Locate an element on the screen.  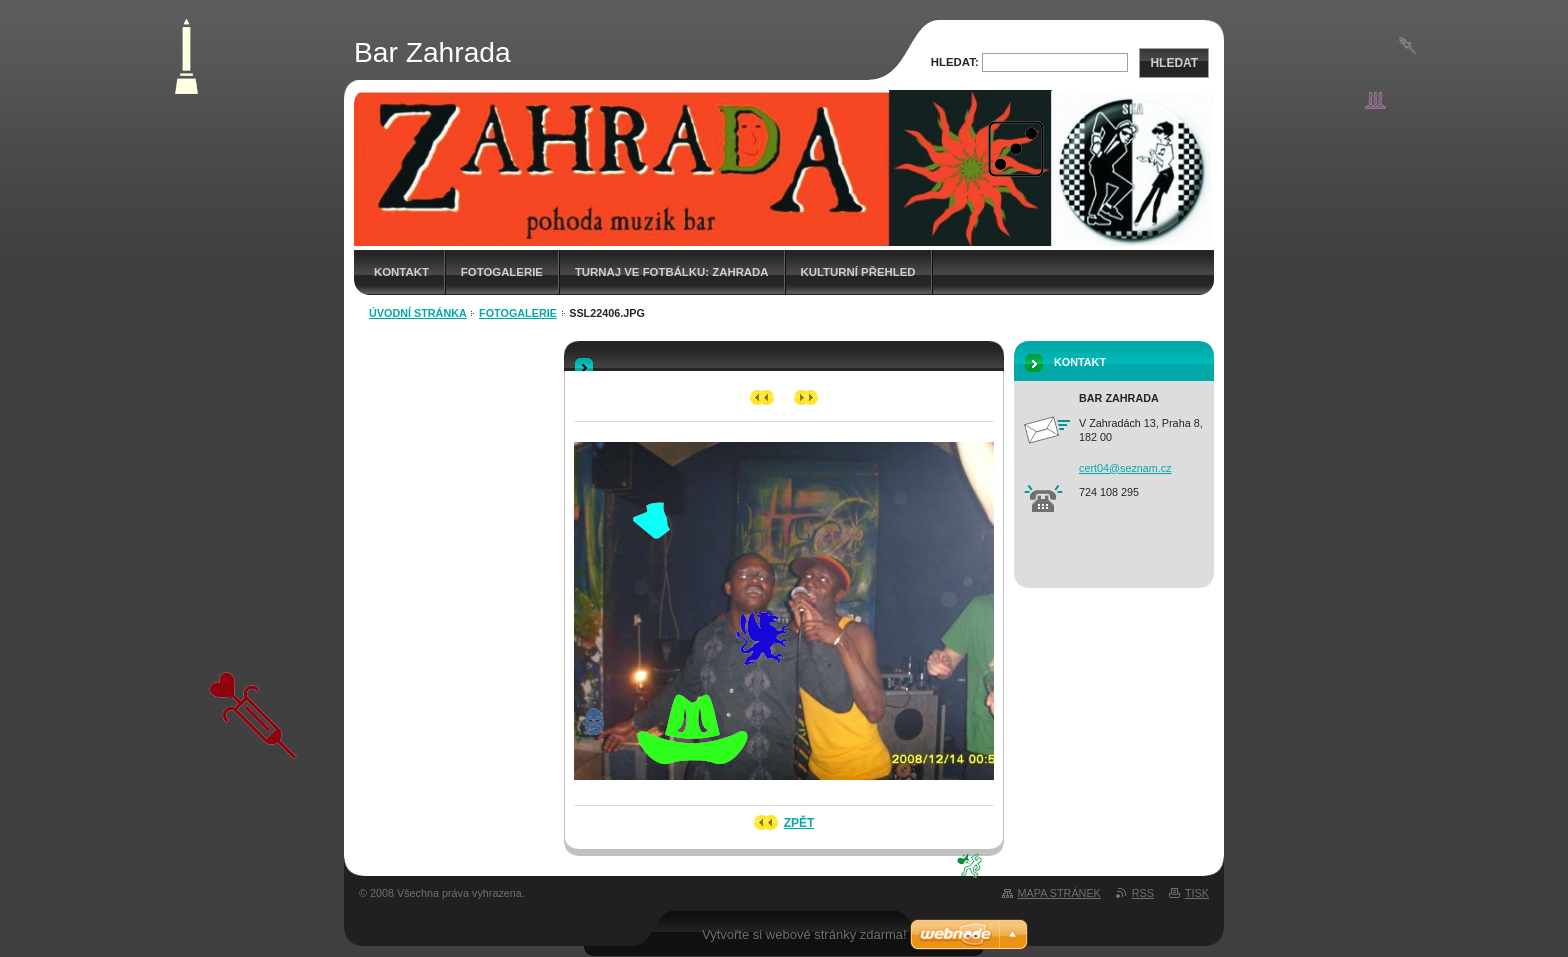
pig character or avatar in a game is located at coordinates (594, 721).